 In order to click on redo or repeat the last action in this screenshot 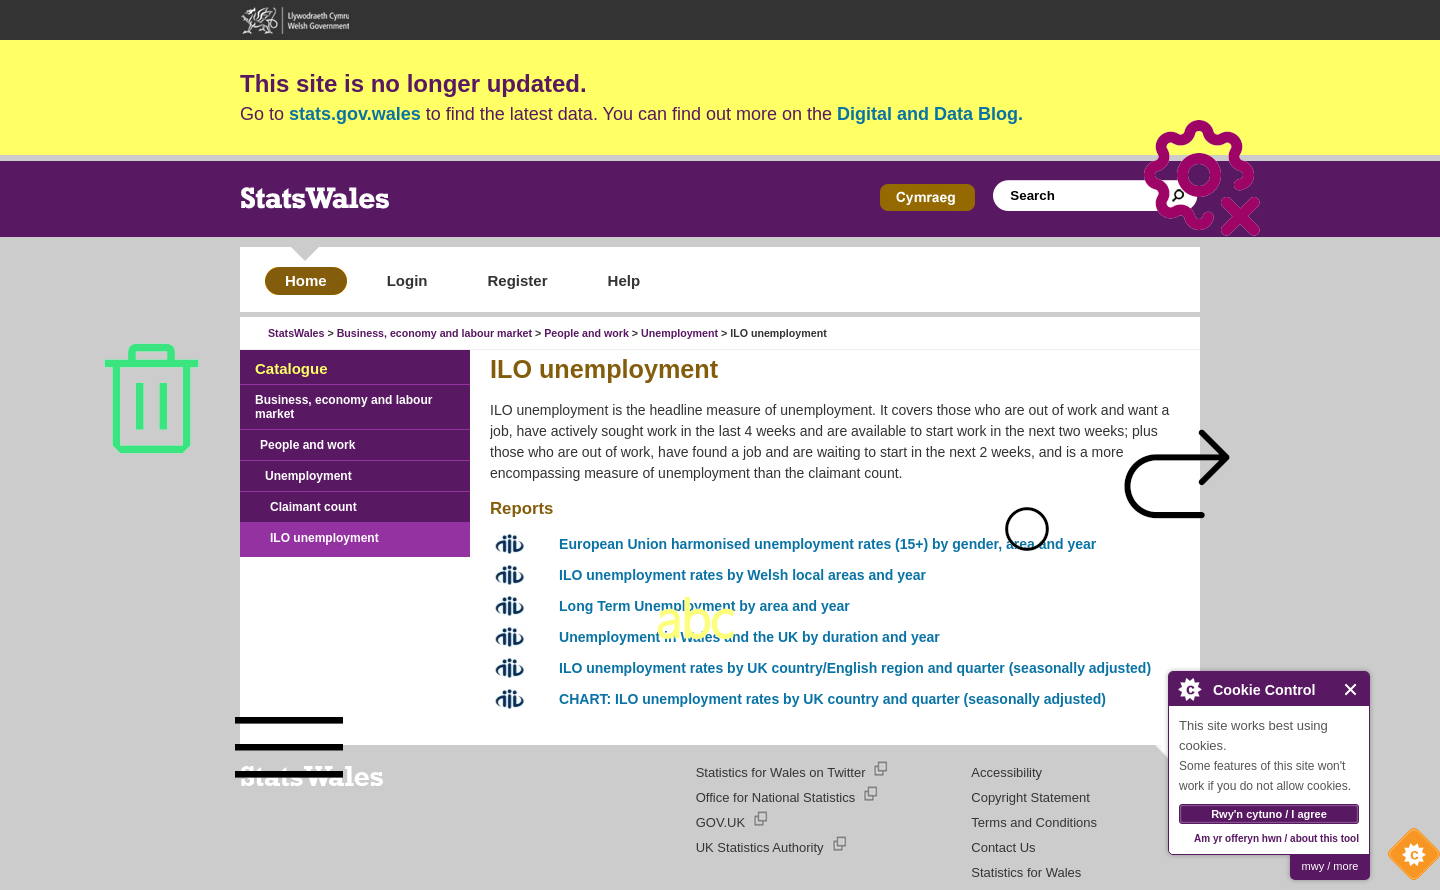, I will do `click(1177, 478)`.